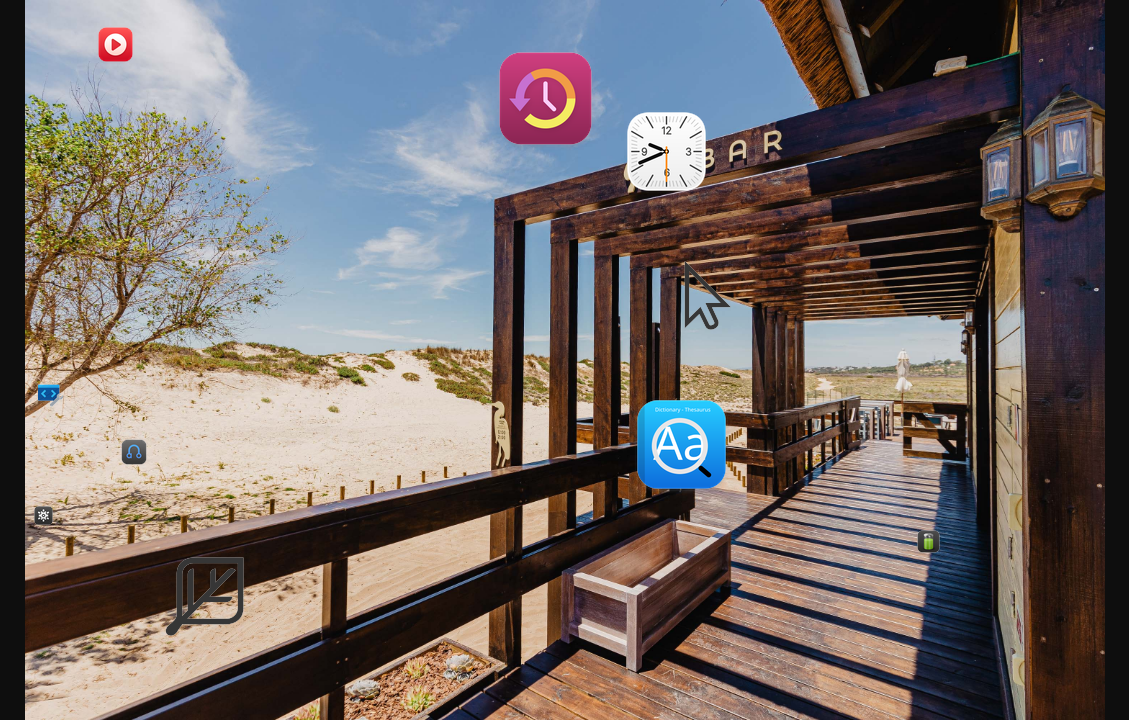 This screenshot has width=1129, height=720. Describe the element at coordinates (134, 452) in the screenshot. I see `open auryo soundcloud client` at that location.